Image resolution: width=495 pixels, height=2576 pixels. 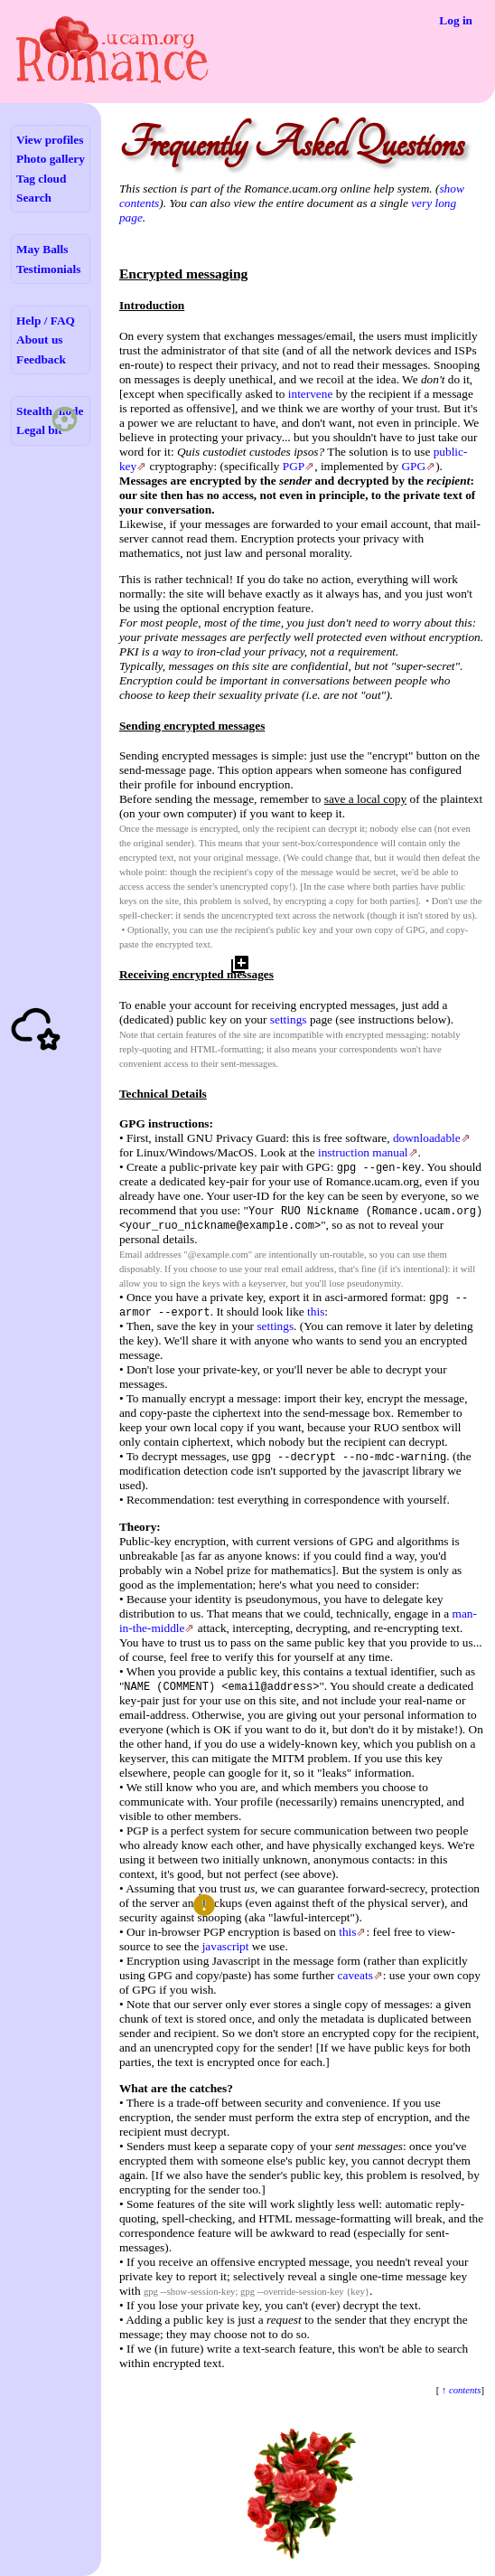 I want to click on add to your library, so click(x=239, y=964).